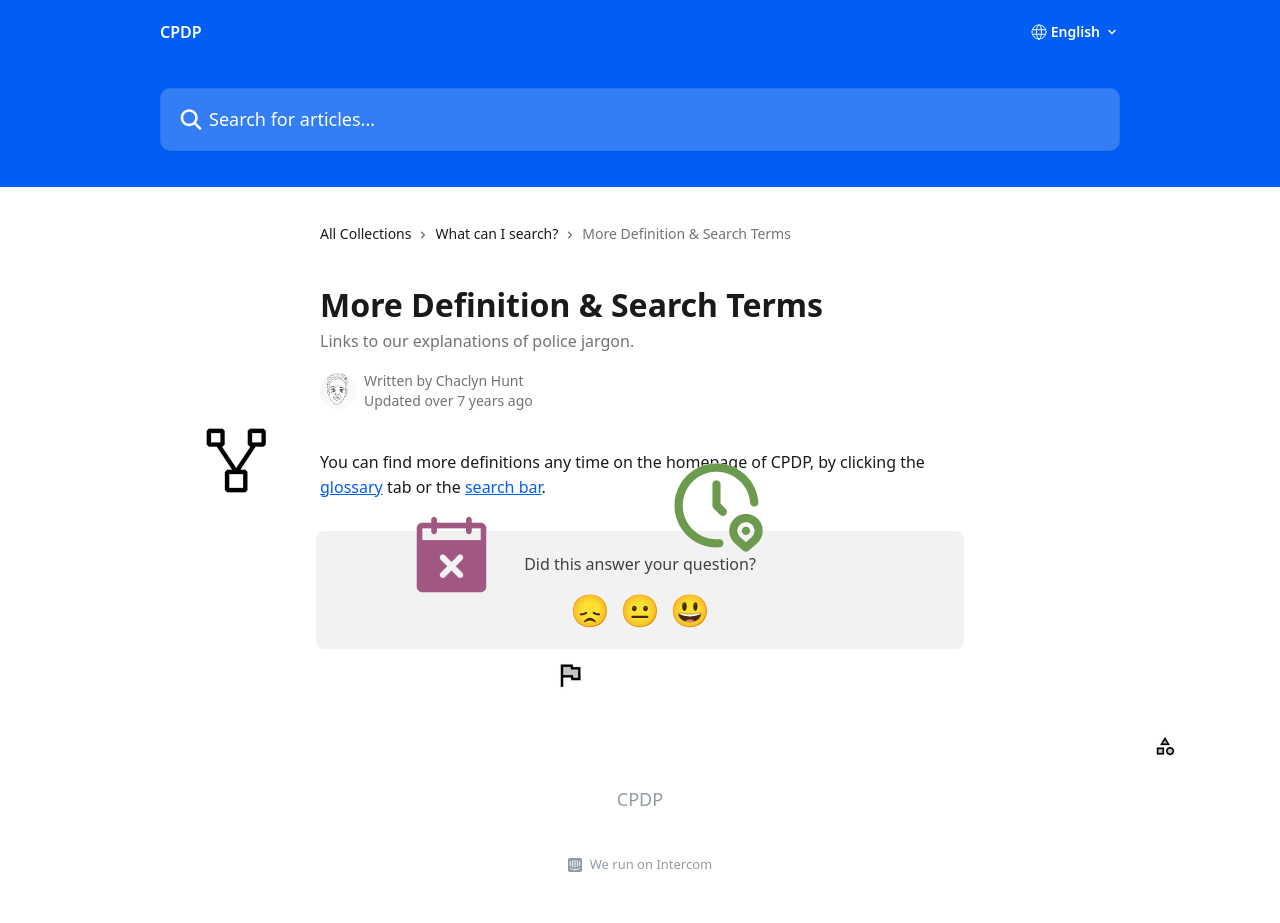  What do you see at coordinates (238, 460) in the screenshot?
I see `view parent classes or supertypes in code hierarchy` at bounding box center [238, 460].